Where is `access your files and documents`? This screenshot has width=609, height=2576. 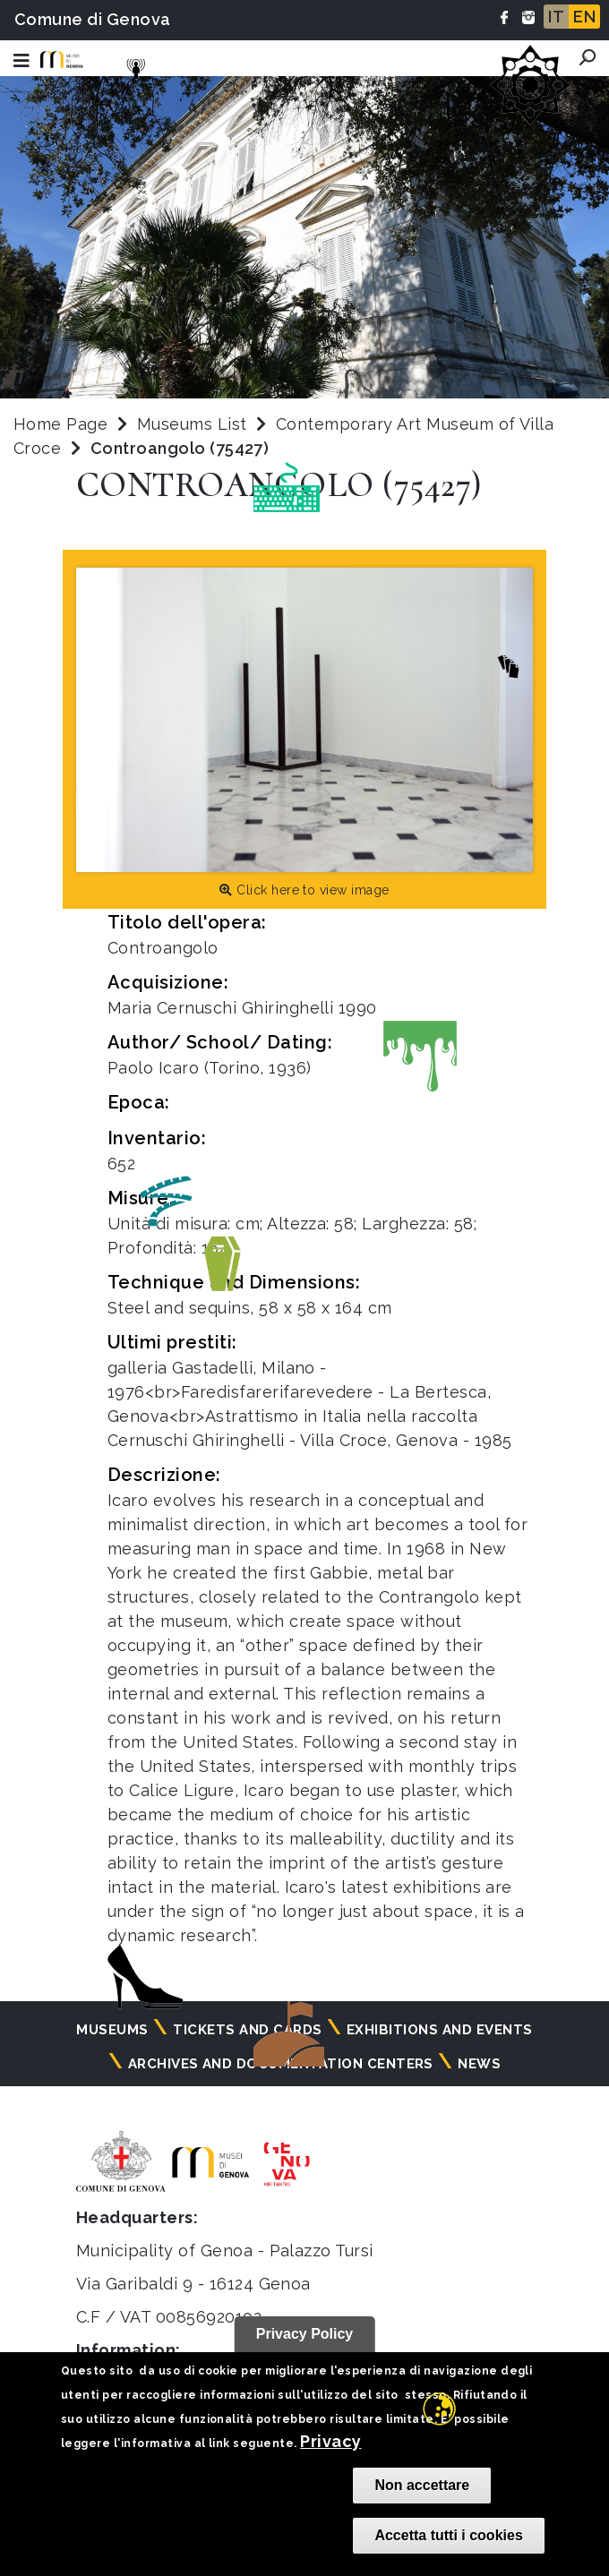
access your files and documents is located at coordinates (508, 666).